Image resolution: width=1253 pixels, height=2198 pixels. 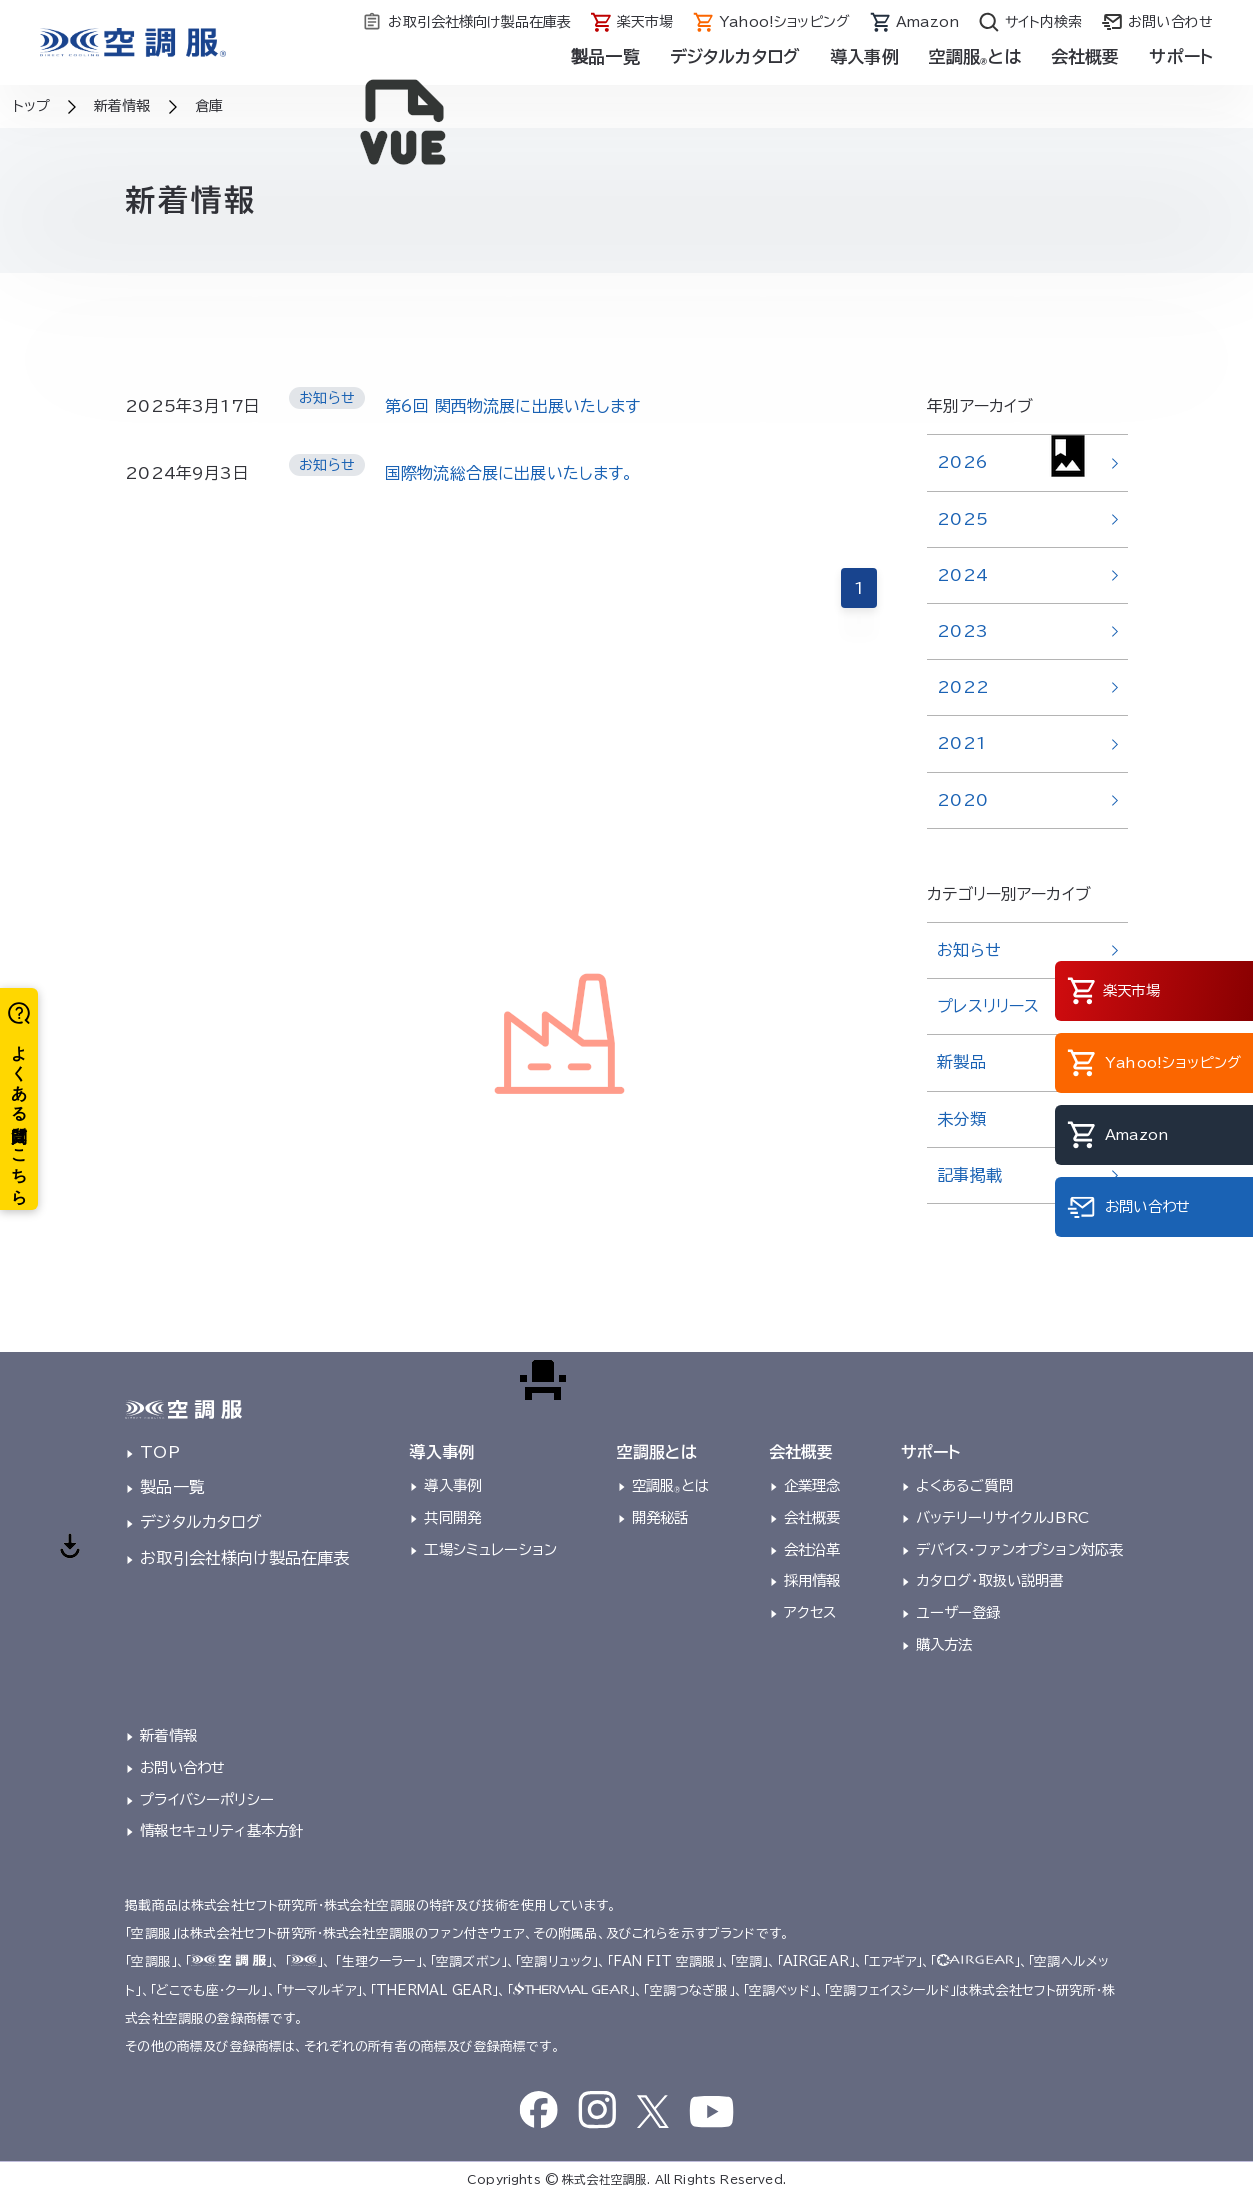 What do you see at coordinates (404, 125) in the screenshot?
I see `vue.js file type indicator` at bounding box center [404, 125].